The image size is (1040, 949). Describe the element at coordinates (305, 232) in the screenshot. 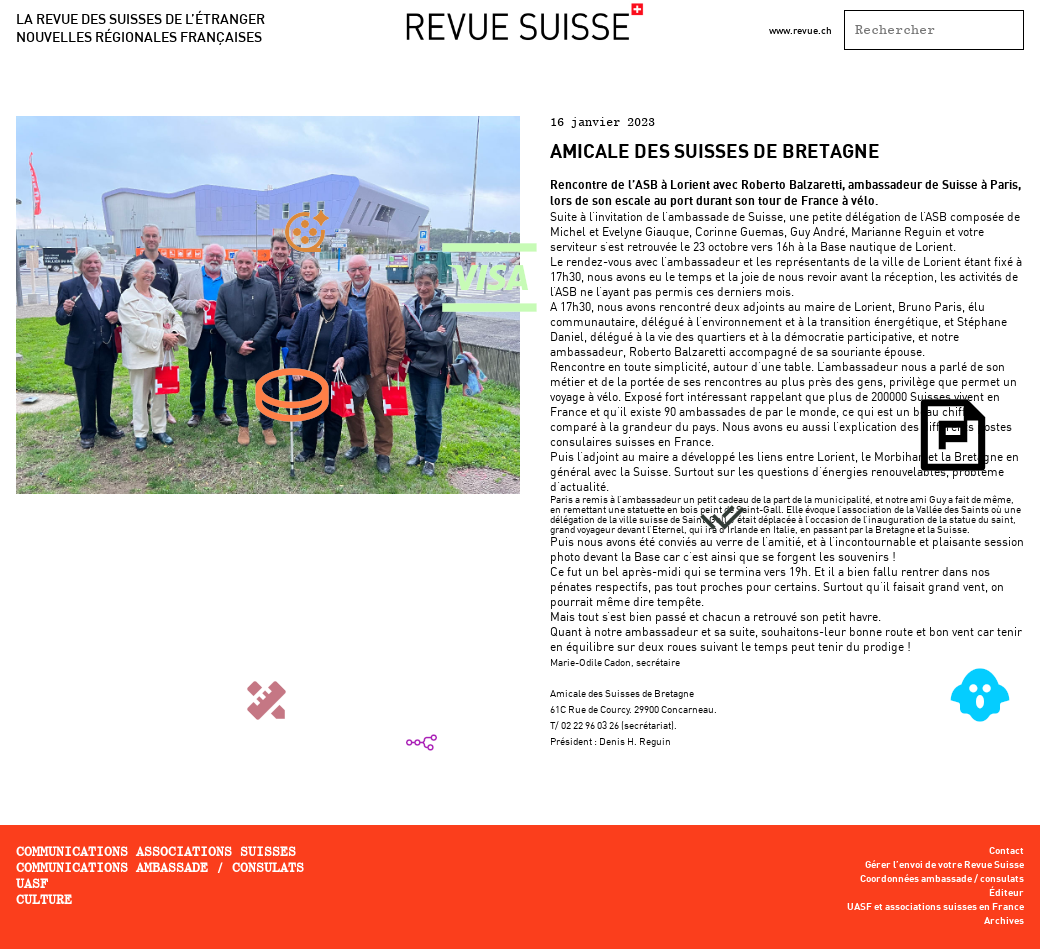

I see `access AI-powered video editing tools` at that location.